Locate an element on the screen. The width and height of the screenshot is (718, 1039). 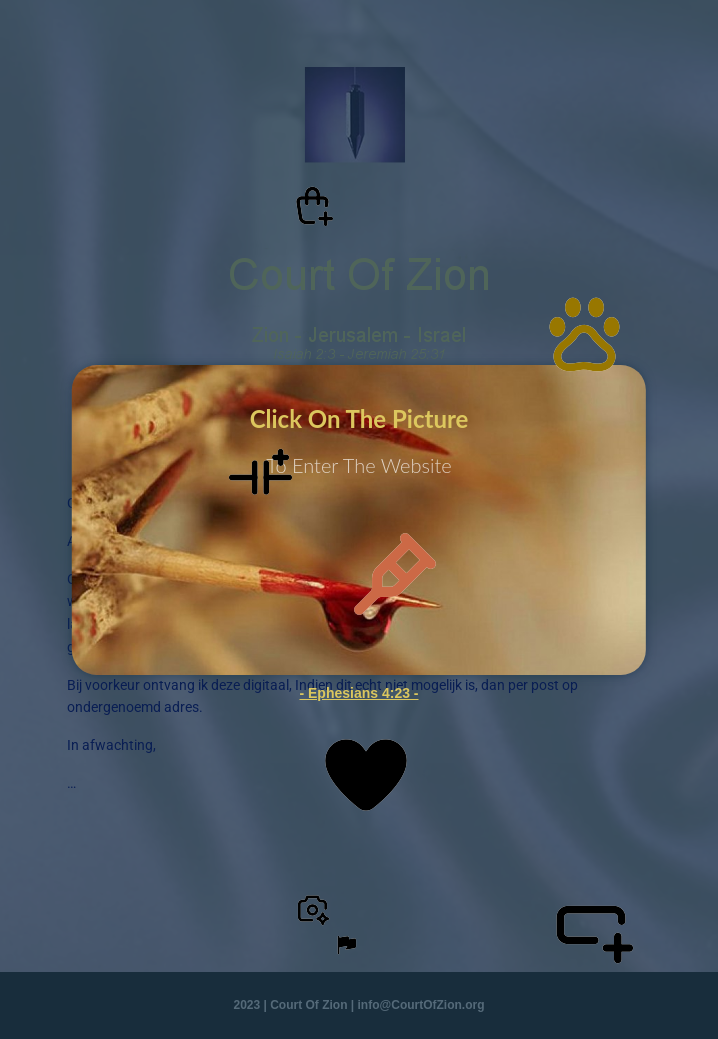
polarized capacitor symbol in circuit diagrams is located at coordinates (260, 477).